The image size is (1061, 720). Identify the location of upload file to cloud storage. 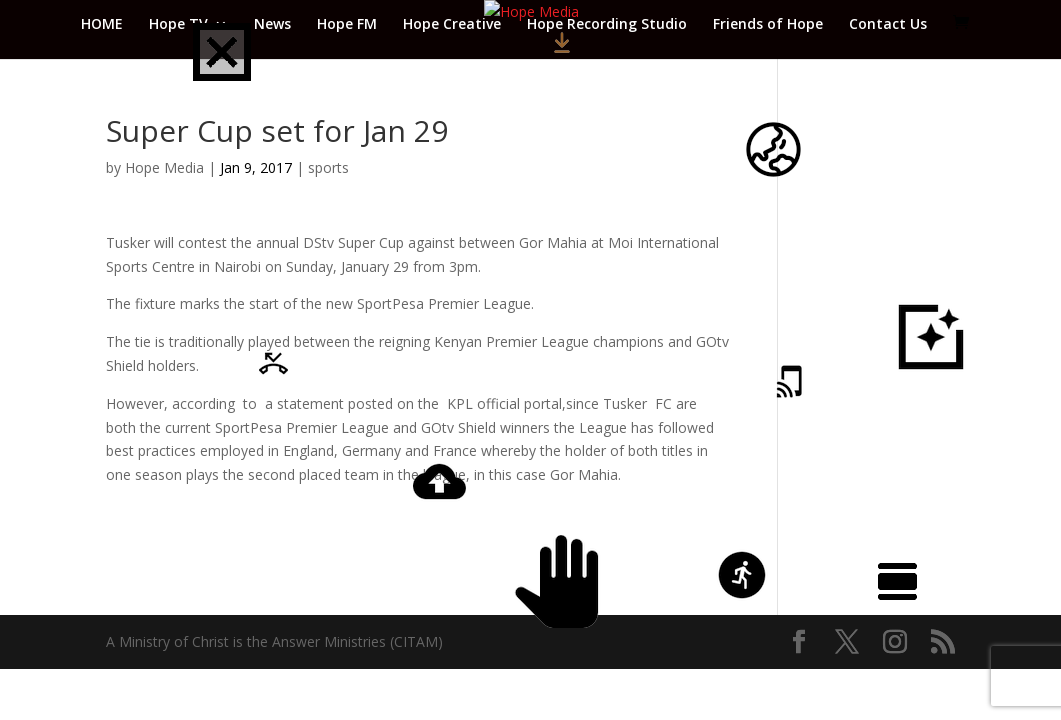
(439, 481).